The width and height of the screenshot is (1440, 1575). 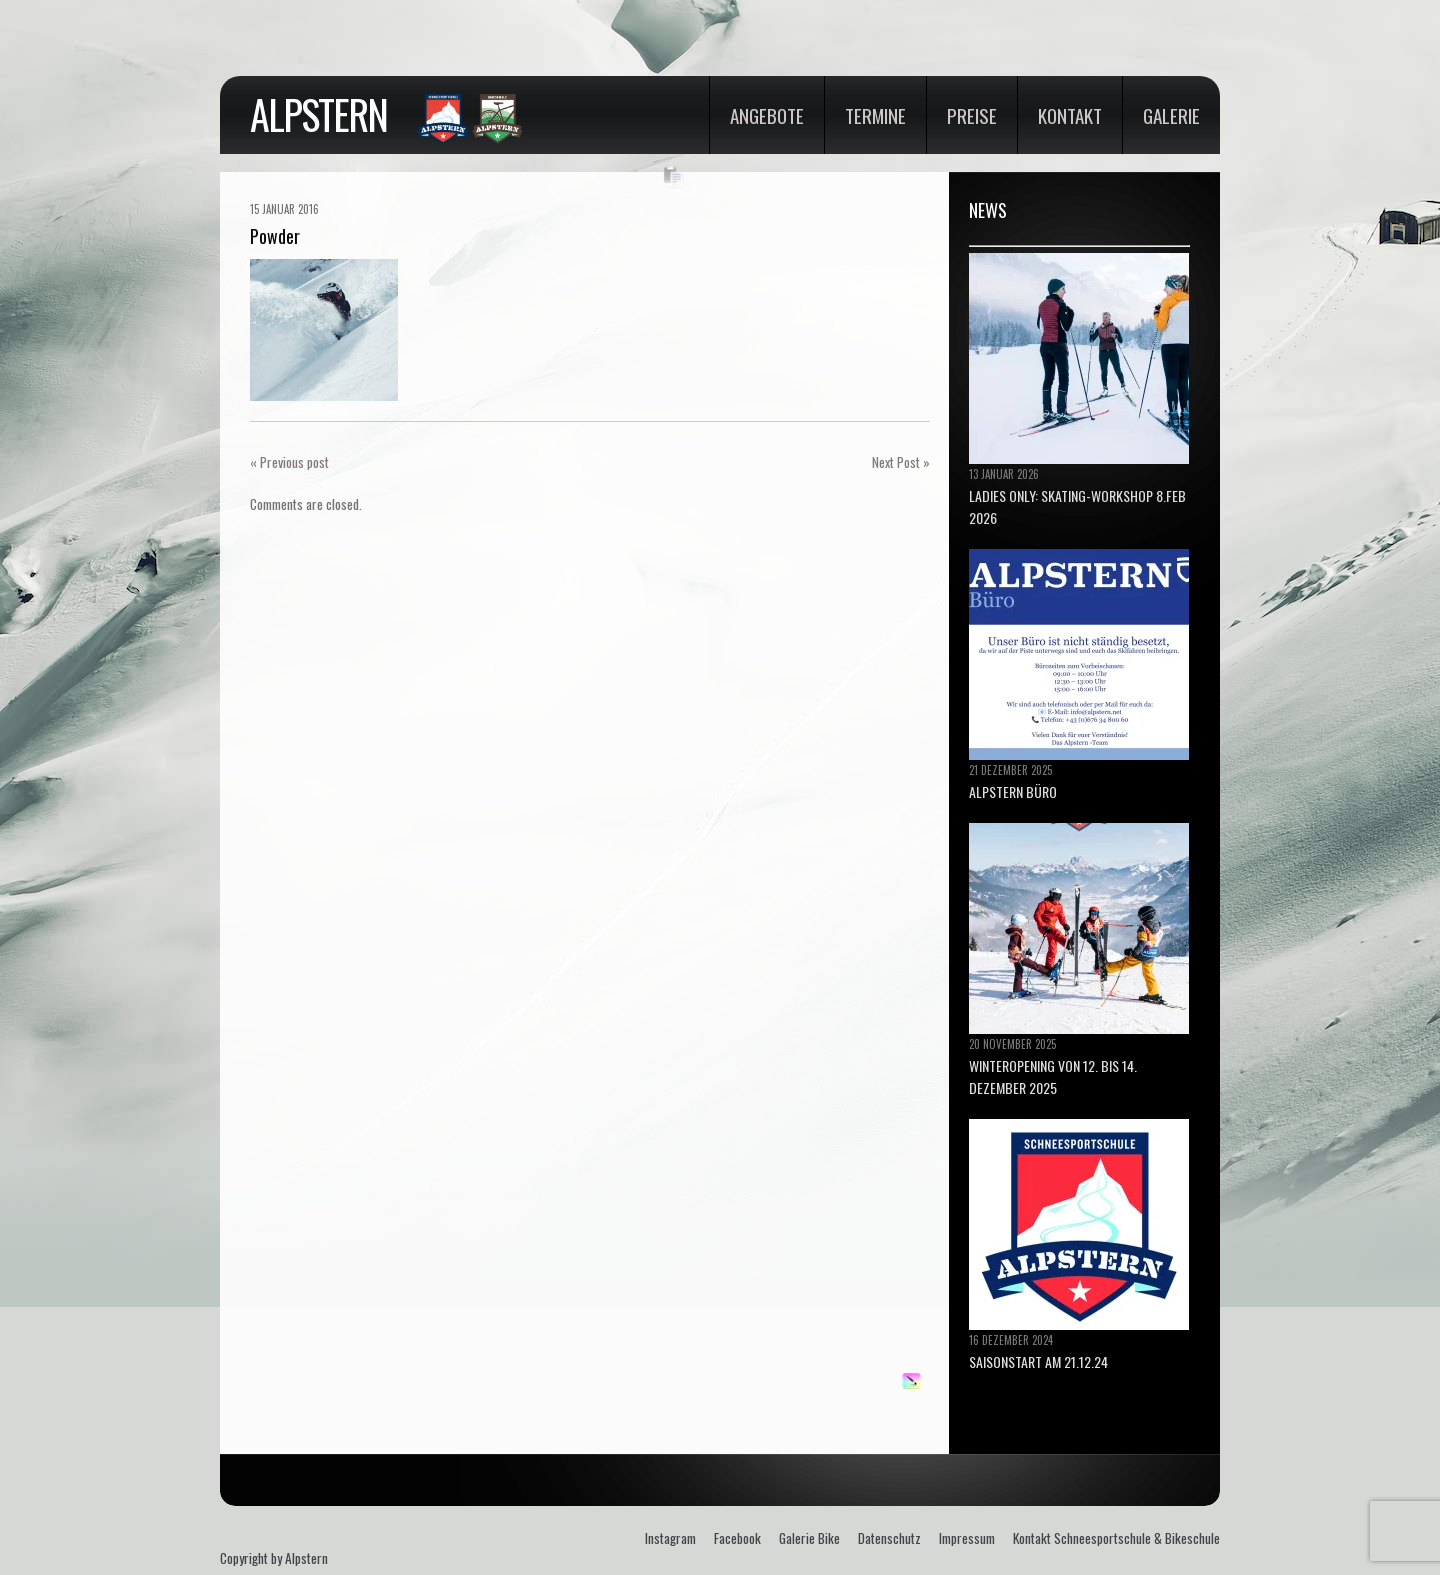 I want to click on open a Krita project file, so click(x=911, y=1380).